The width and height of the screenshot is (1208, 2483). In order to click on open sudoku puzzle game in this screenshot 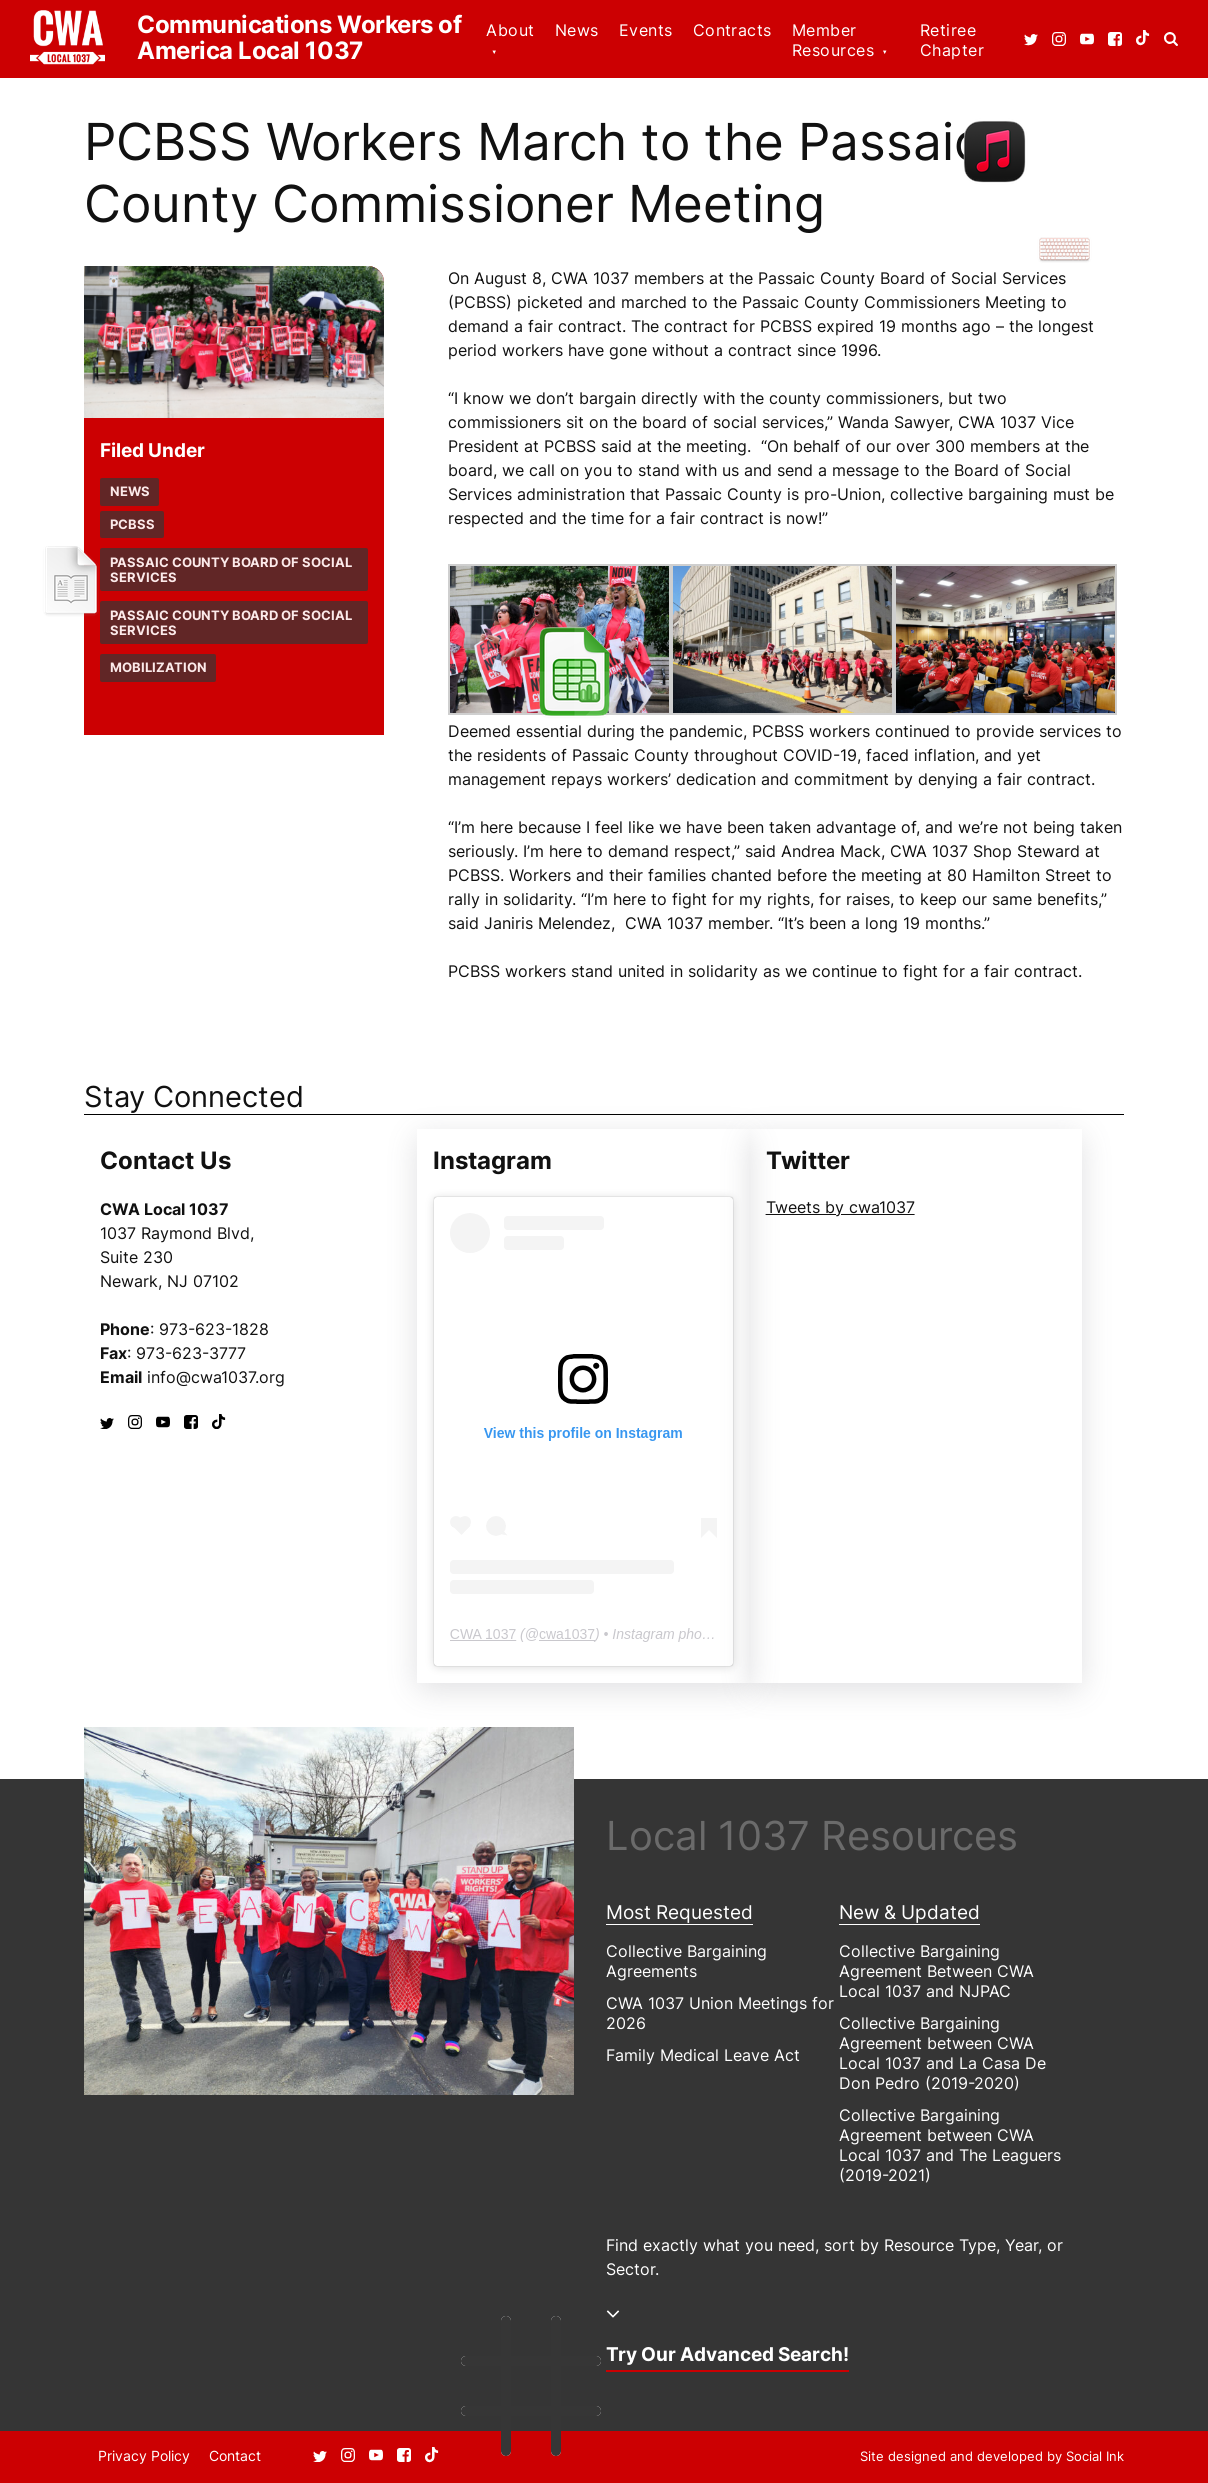, I will do `click(531, 2386)`.